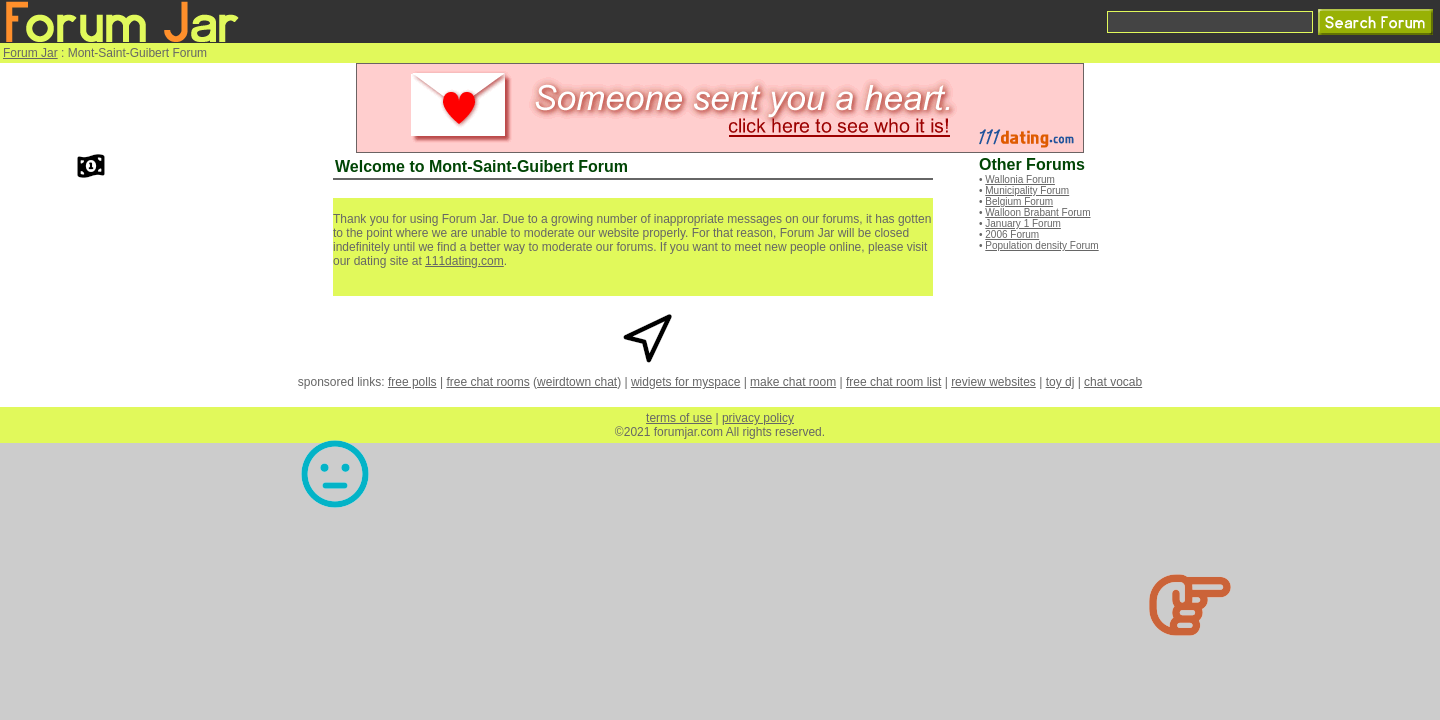  I want to click on indicate neutral or average rating, so click(335, 474).